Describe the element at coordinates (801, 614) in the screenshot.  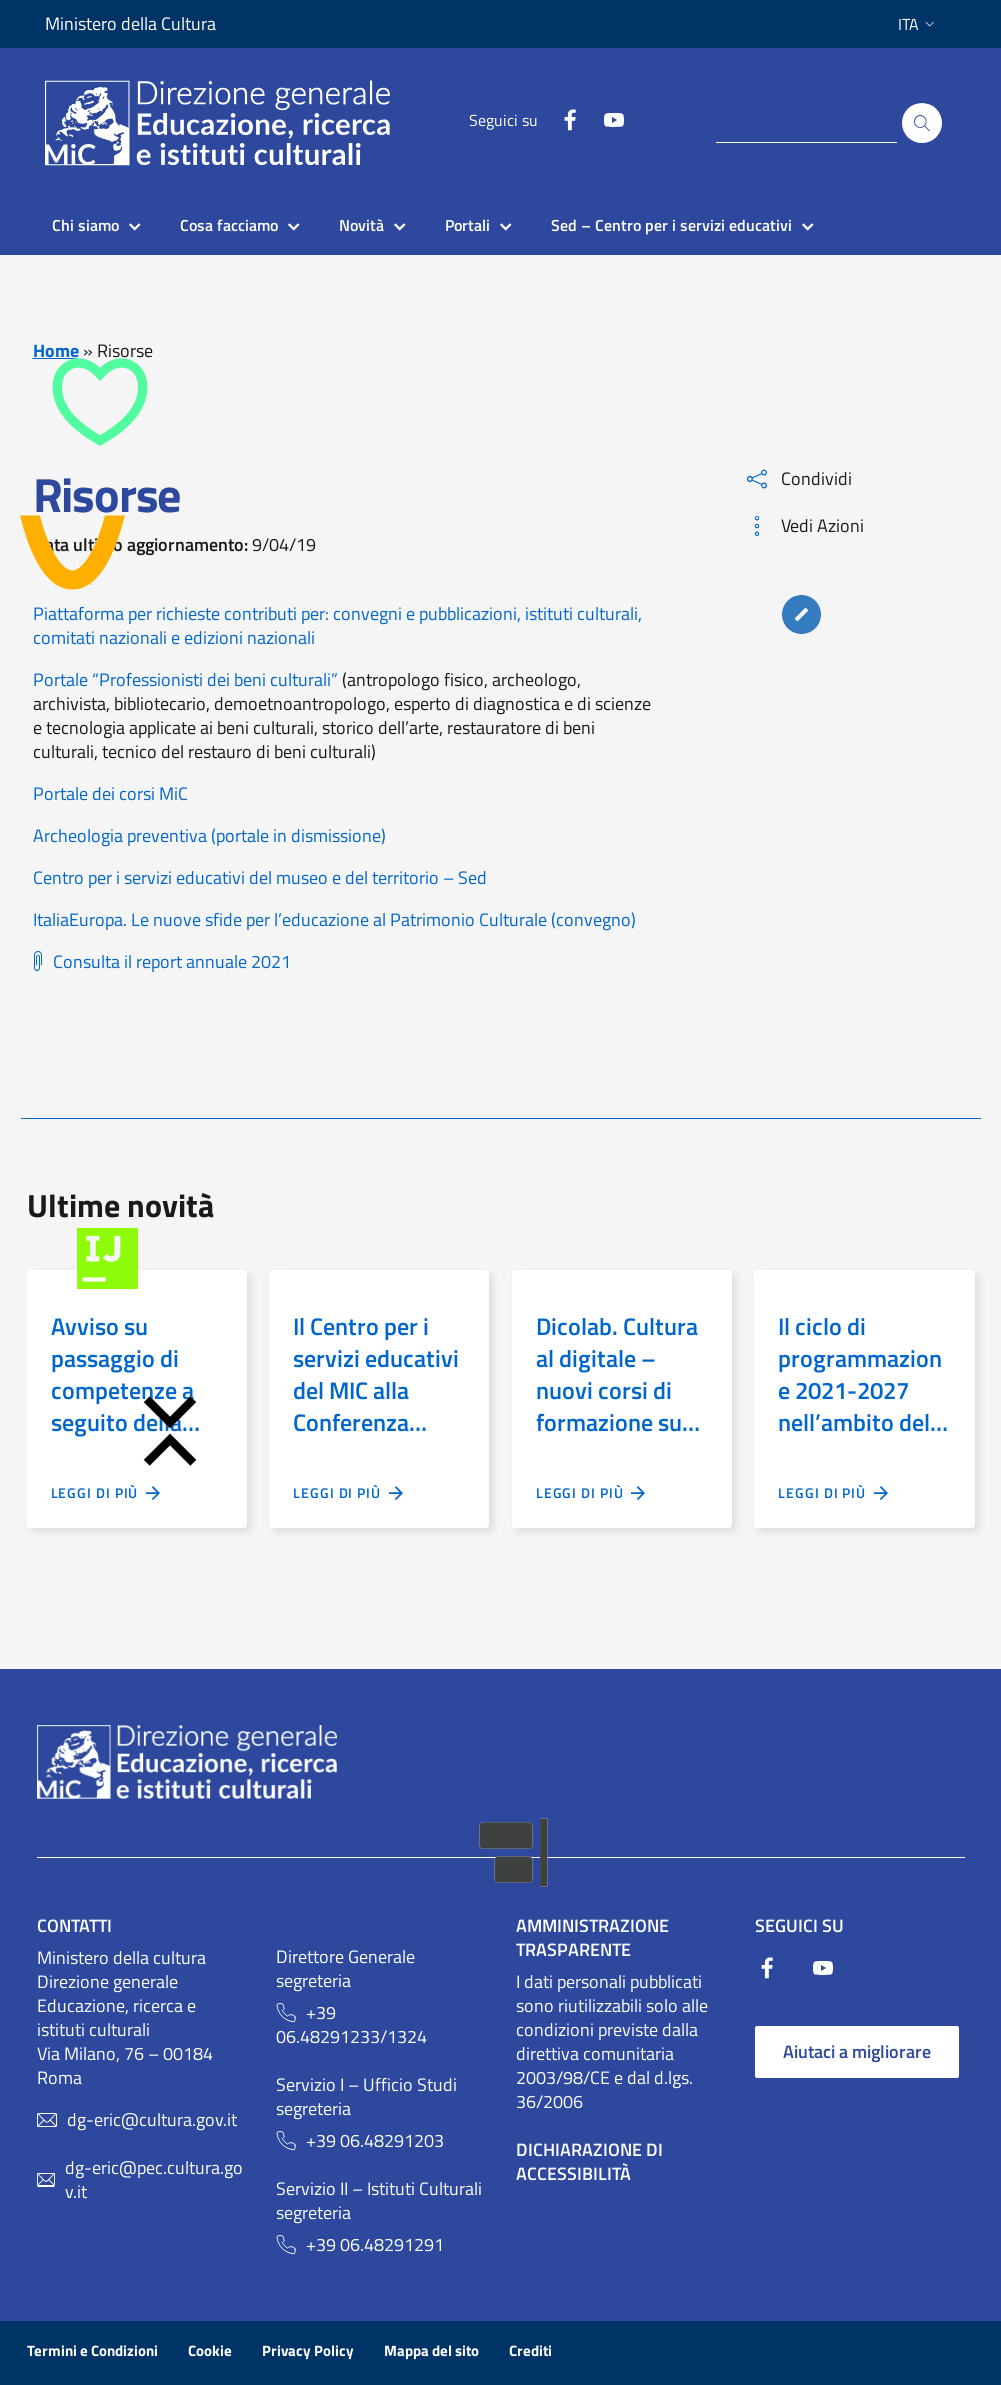
I see `access compass or navigation features` at that location.